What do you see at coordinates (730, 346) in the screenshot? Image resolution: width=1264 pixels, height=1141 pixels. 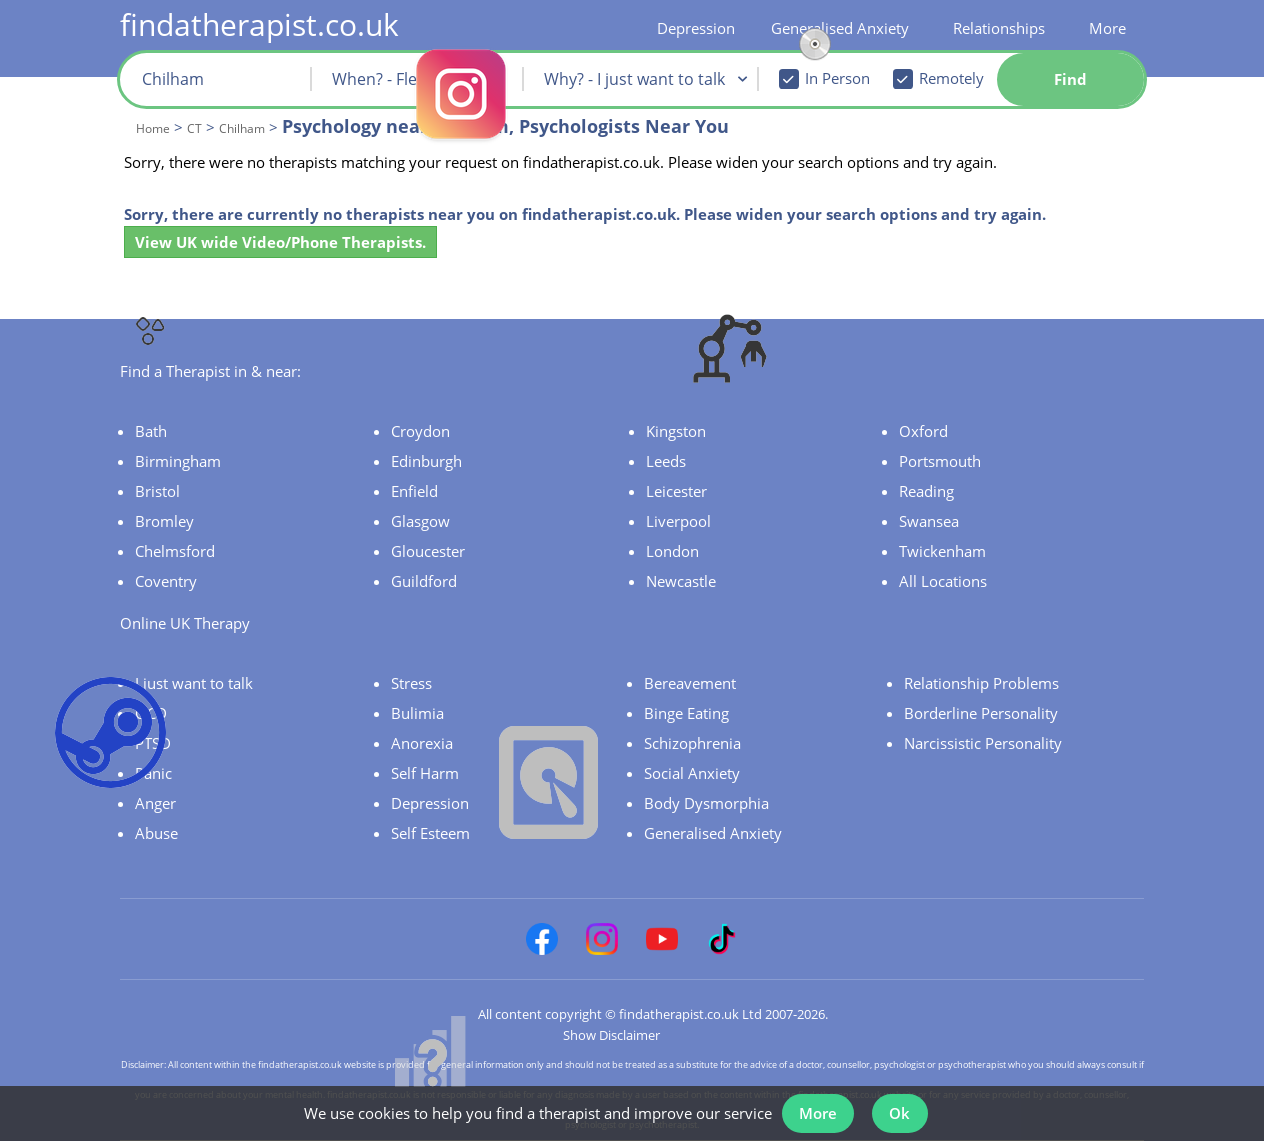 I see `open GNOME Builder IDE` at bounding box center [730, 346].